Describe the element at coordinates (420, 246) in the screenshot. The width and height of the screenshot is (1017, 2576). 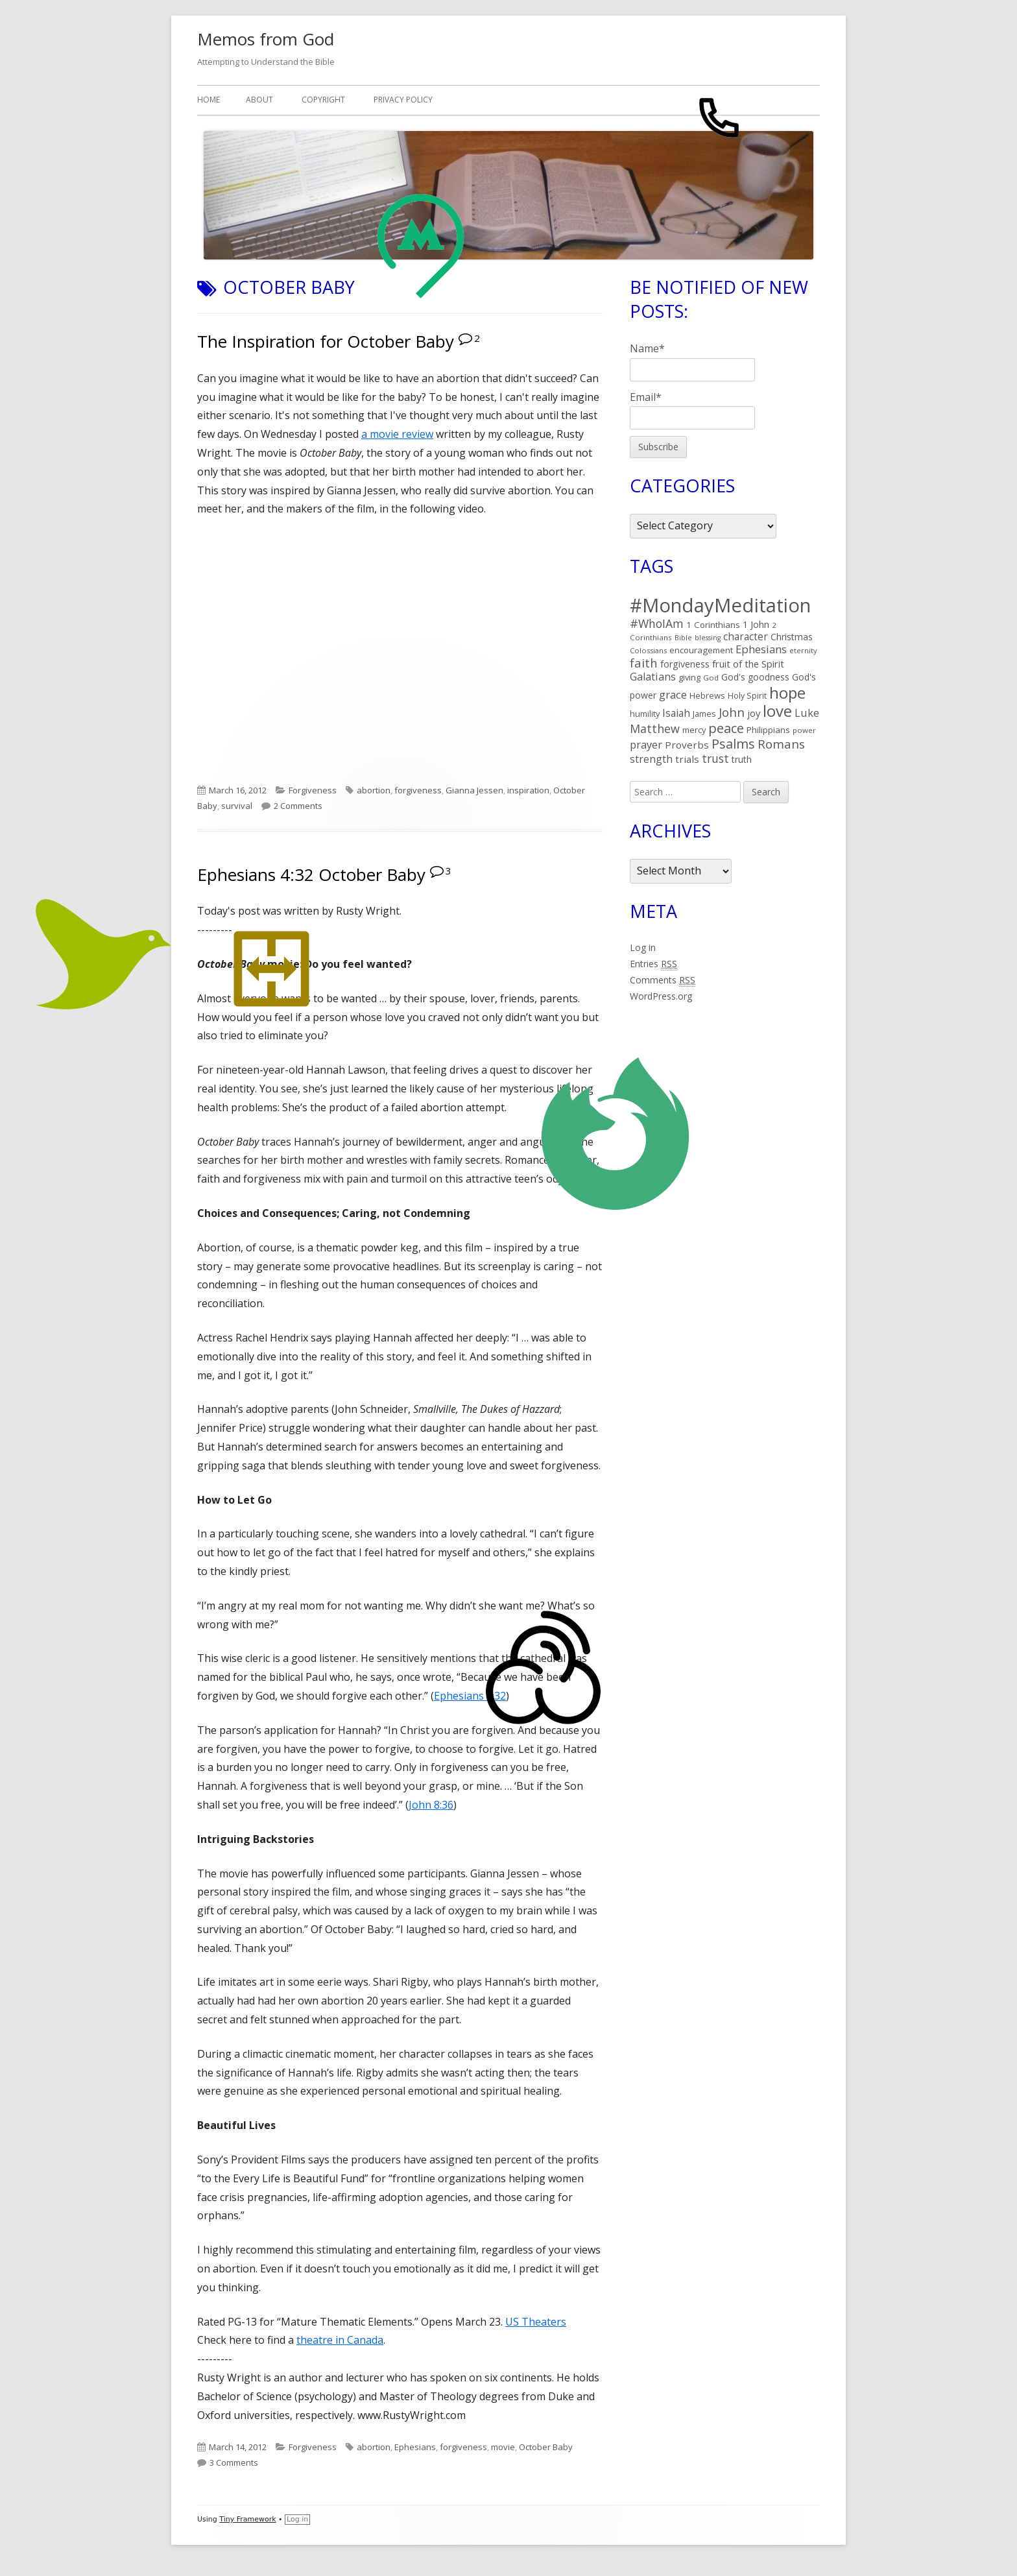
I see `open the Moscow Metro app` at that location.